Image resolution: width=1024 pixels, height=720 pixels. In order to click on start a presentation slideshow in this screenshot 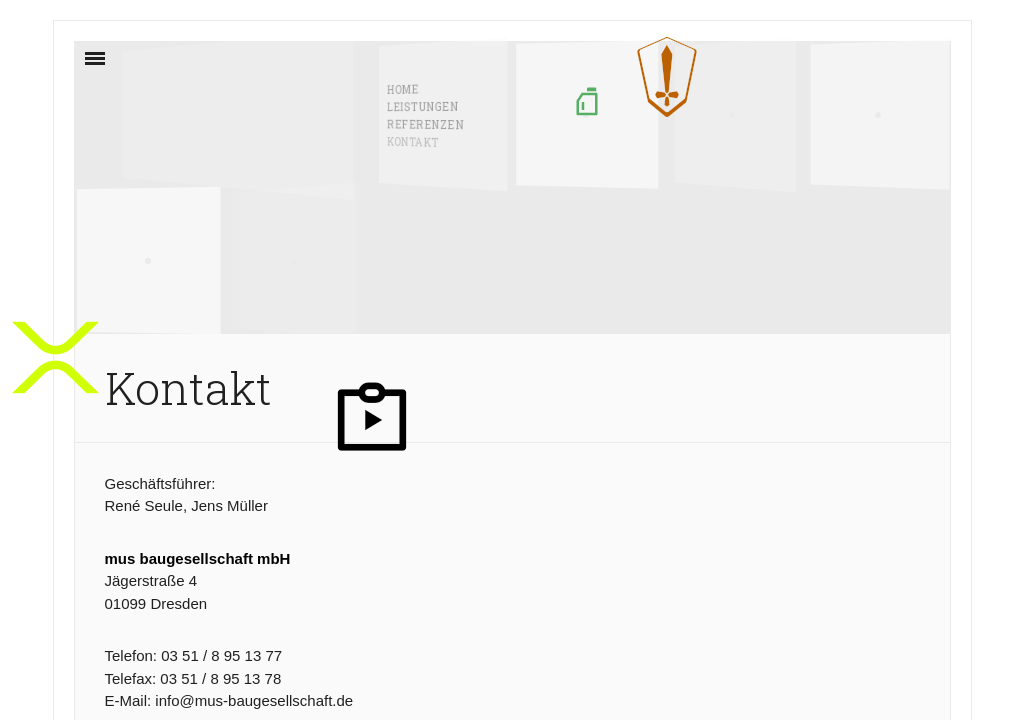, I will do `click(372, 420)`.